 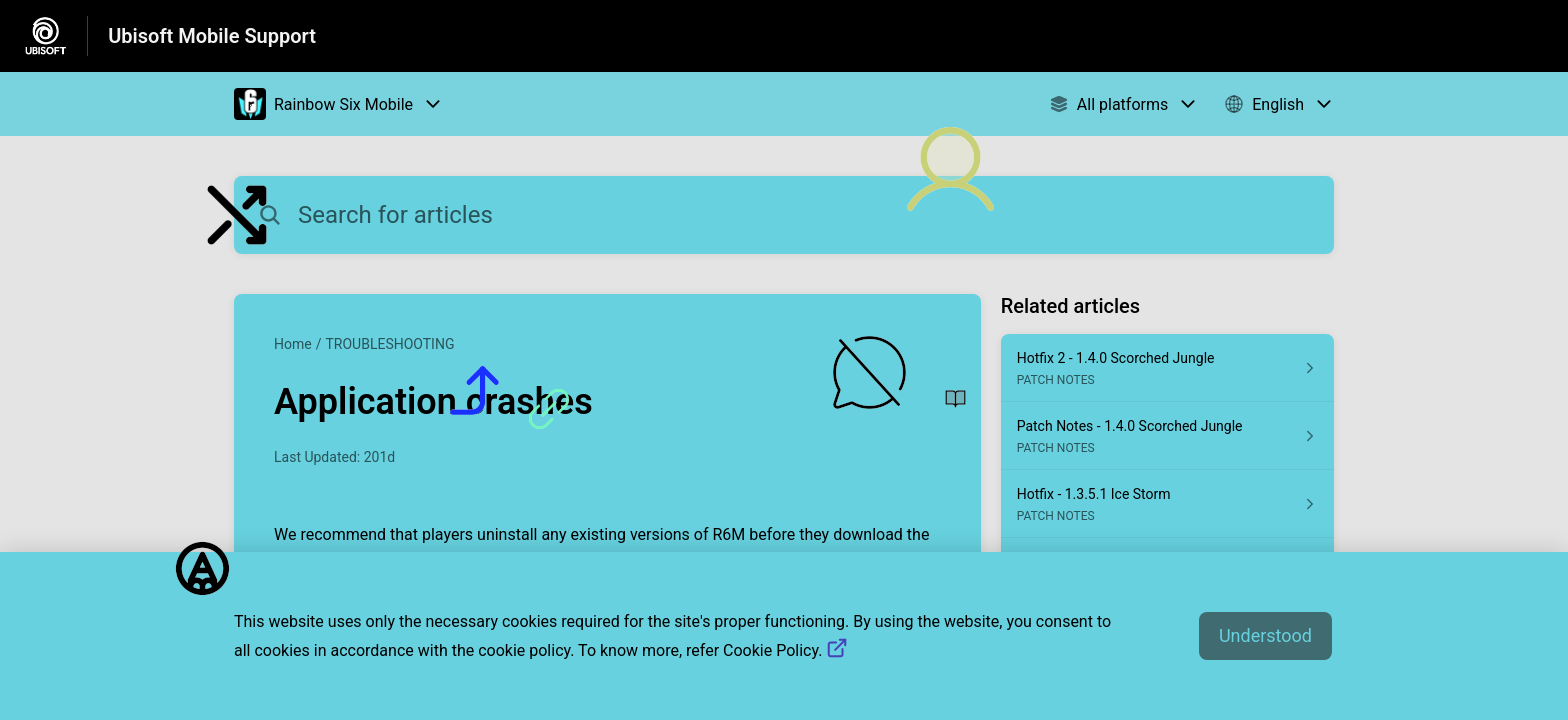 What do you see at coordinates (869, 372) in the screenshot?
I see `mute or disable chat notifications` at bounding box center [869, 372].